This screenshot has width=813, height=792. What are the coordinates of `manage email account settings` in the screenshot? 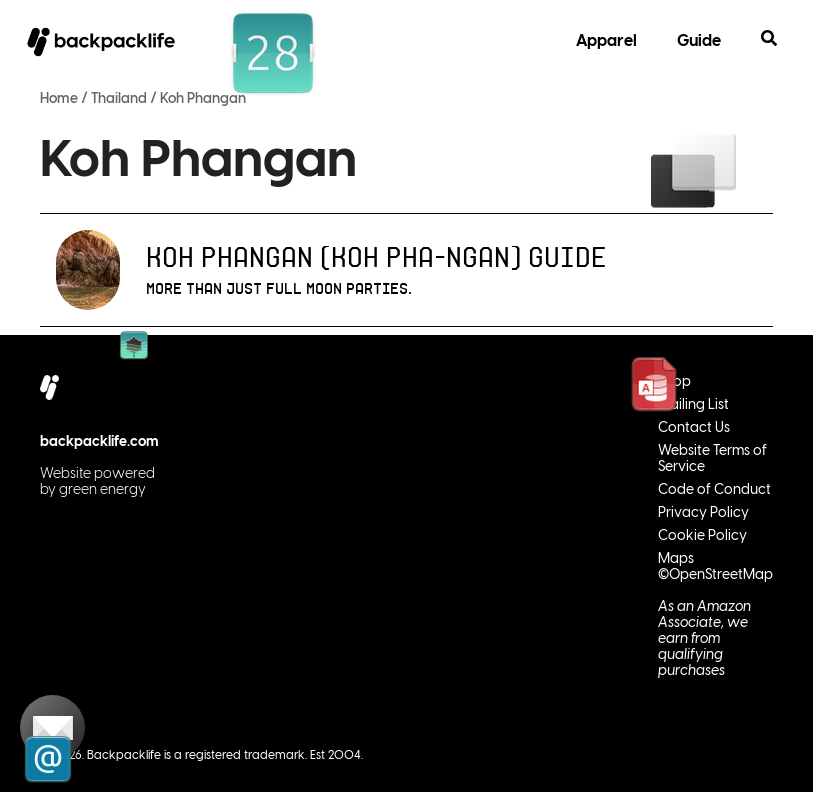 It's located at (48, 759).